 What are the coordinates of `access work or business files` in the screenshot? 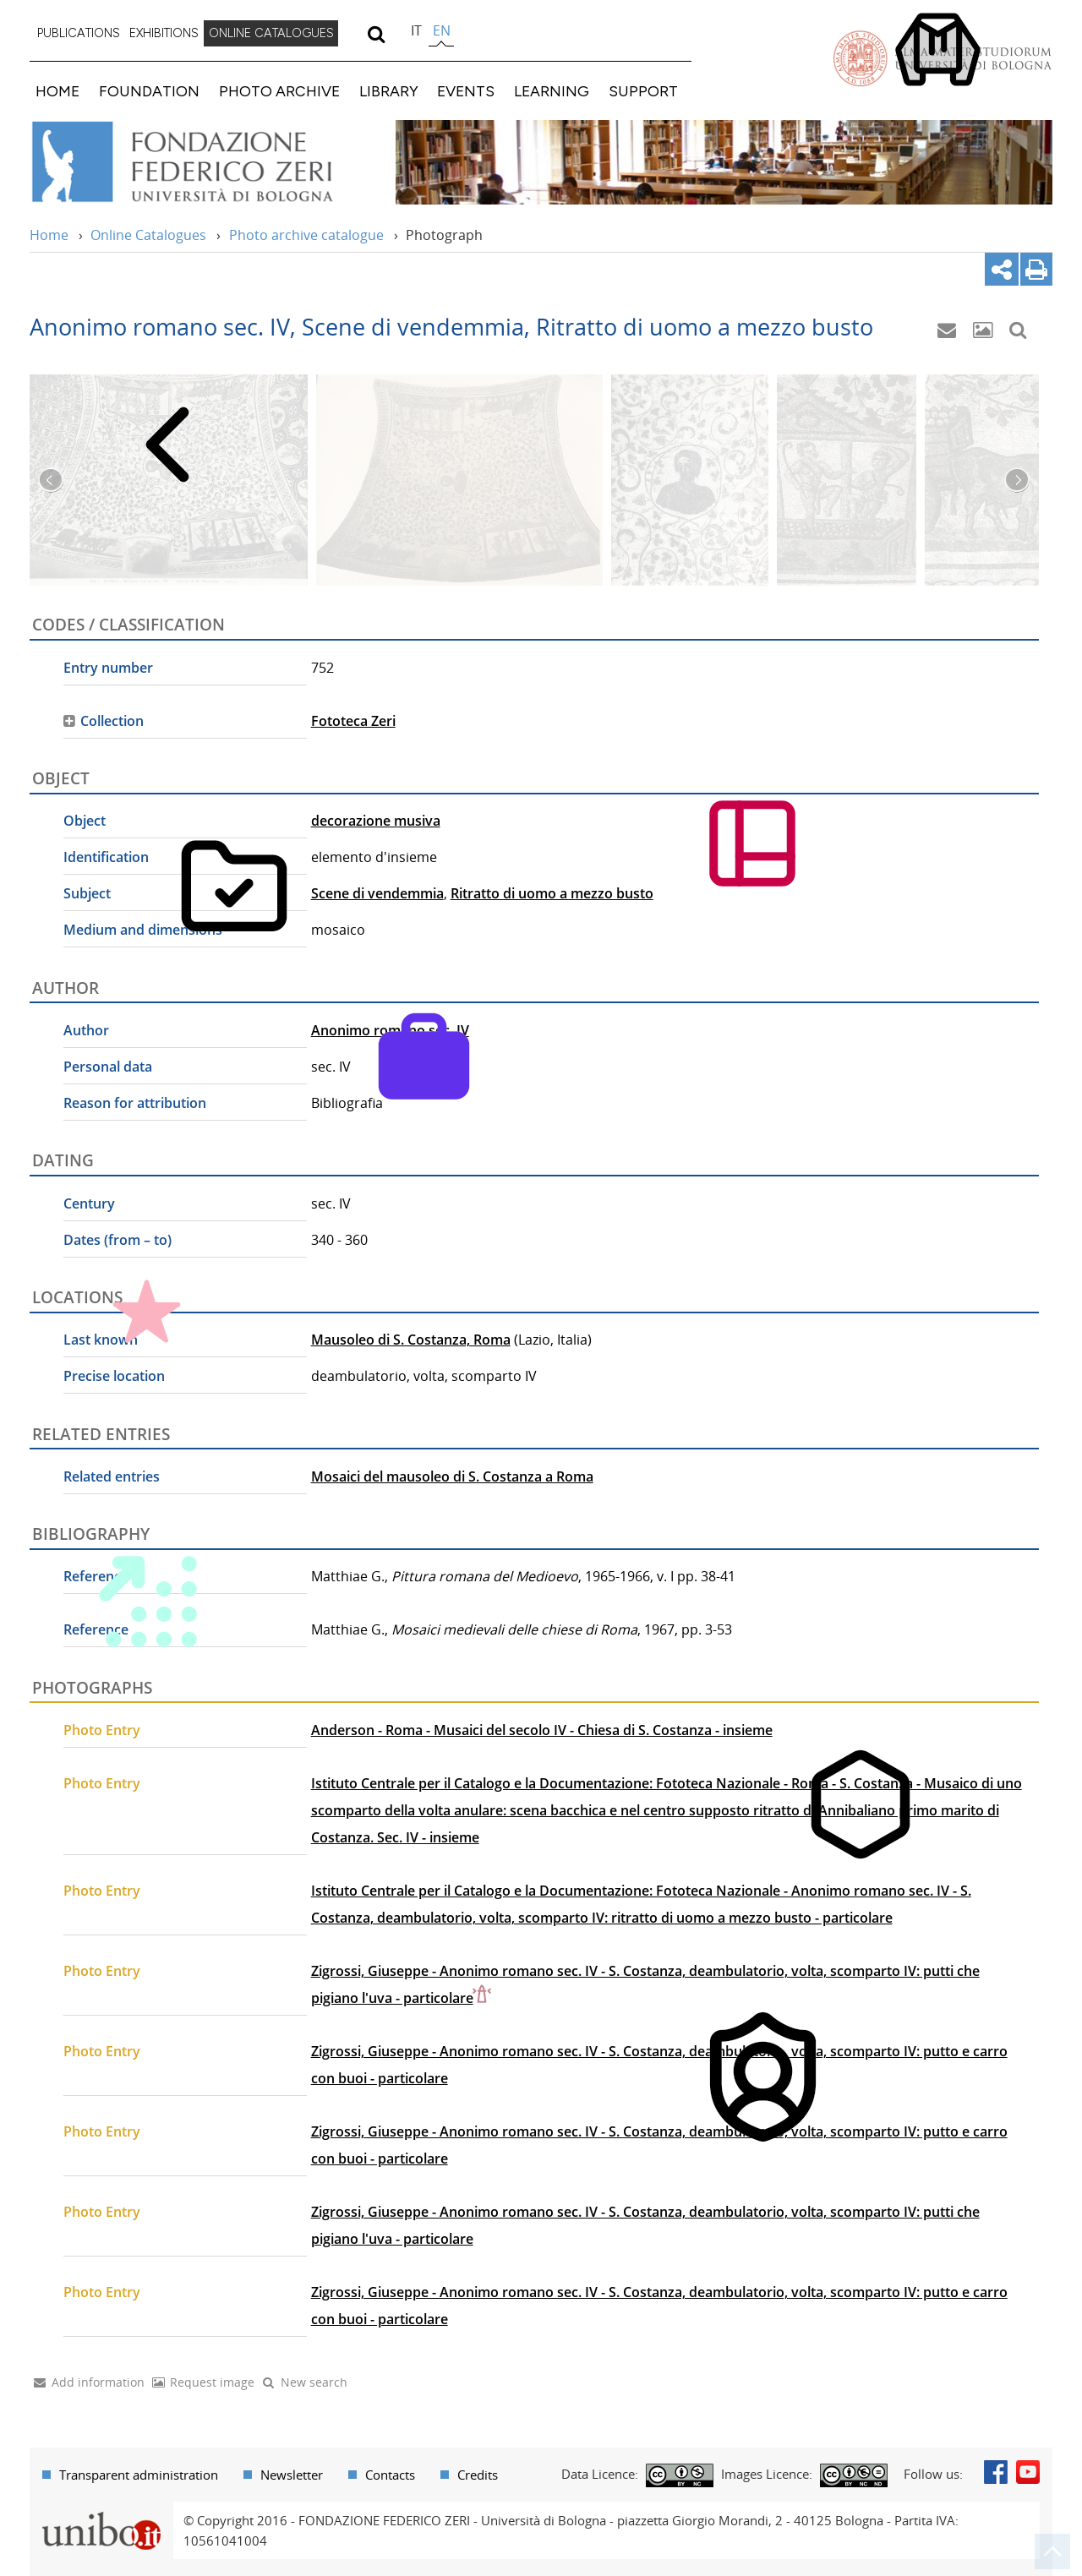 It's located at (424, 1058).